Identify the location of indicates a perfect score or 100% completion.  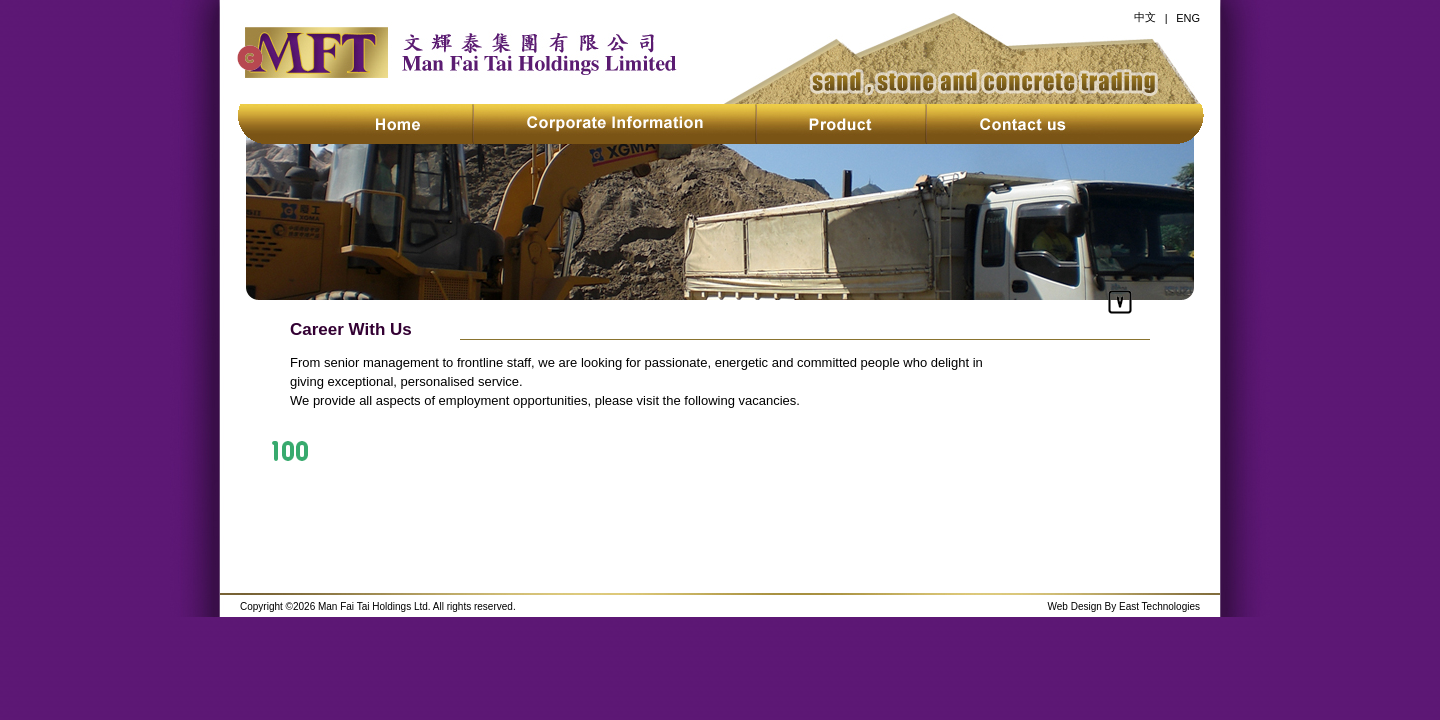
(290, 451).